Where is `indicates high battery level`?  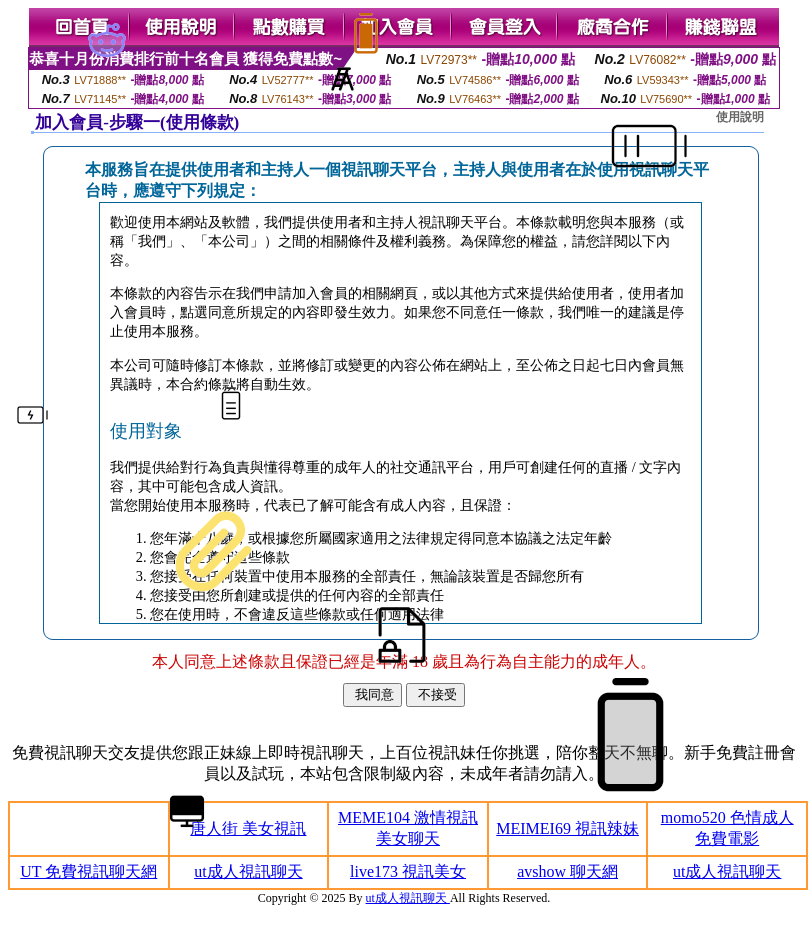
indicates high battery level is located at coordinates (231, 404).